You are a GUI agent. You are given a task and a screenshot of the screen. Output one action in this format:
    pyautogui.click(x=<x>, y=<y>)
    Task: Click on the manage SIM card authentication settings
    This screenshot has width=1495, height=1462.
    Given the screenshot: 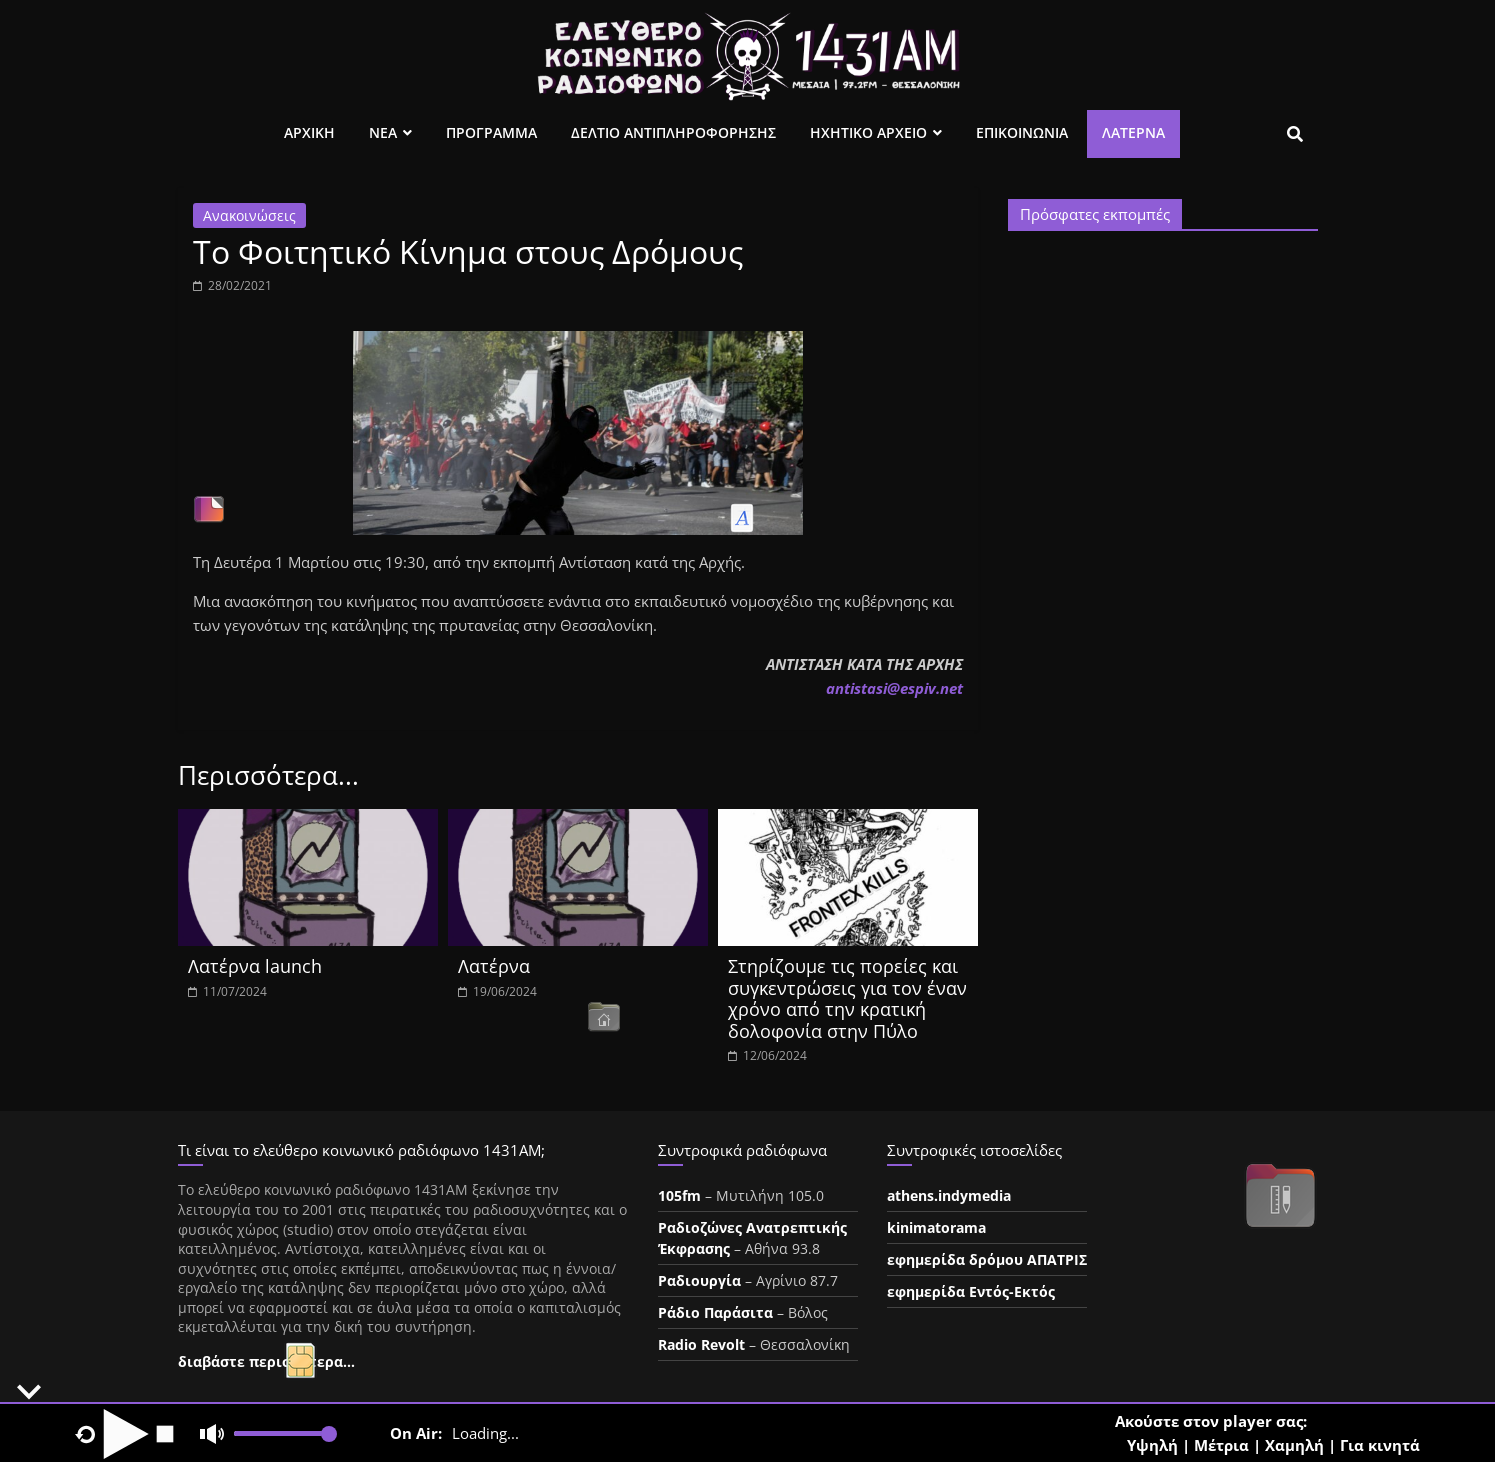 What is the action you would take?
    pyautogui.click(x=300, y=1360)
    